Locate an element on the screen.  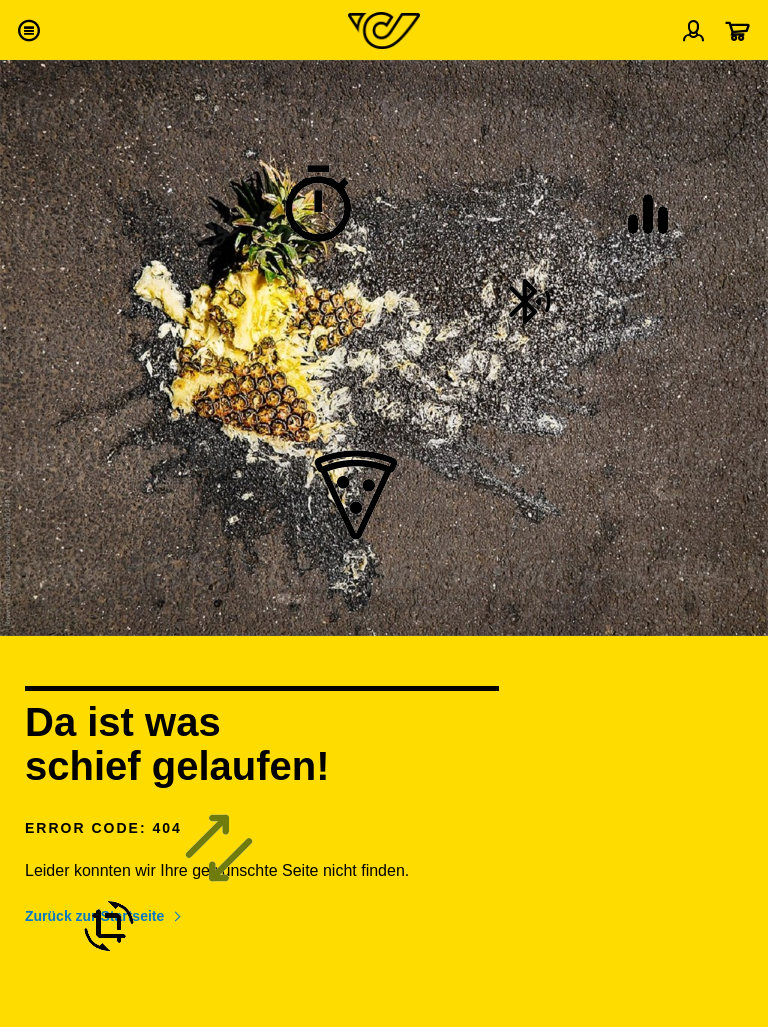
browse food or restaurant options is located at coordinates (356, 495).